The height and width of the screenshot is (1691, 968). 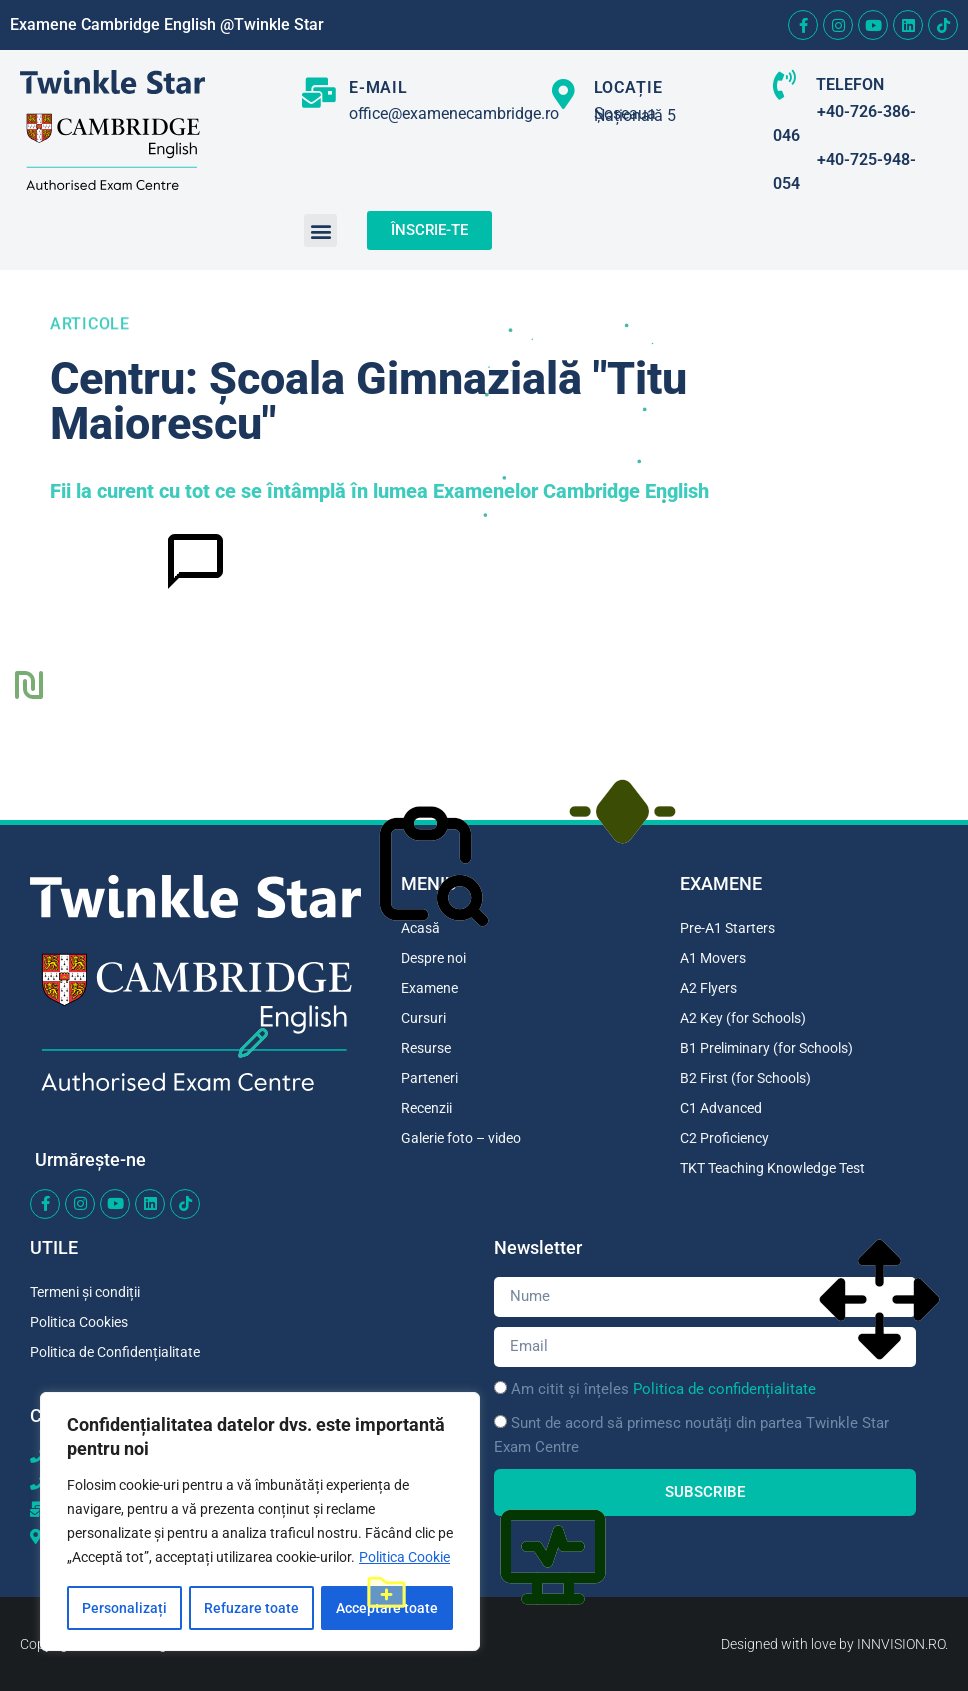 What do you see at coordinates (425, 863) in the screenshot?
I see `search clipboard contents` at bounding box center [425, 863].